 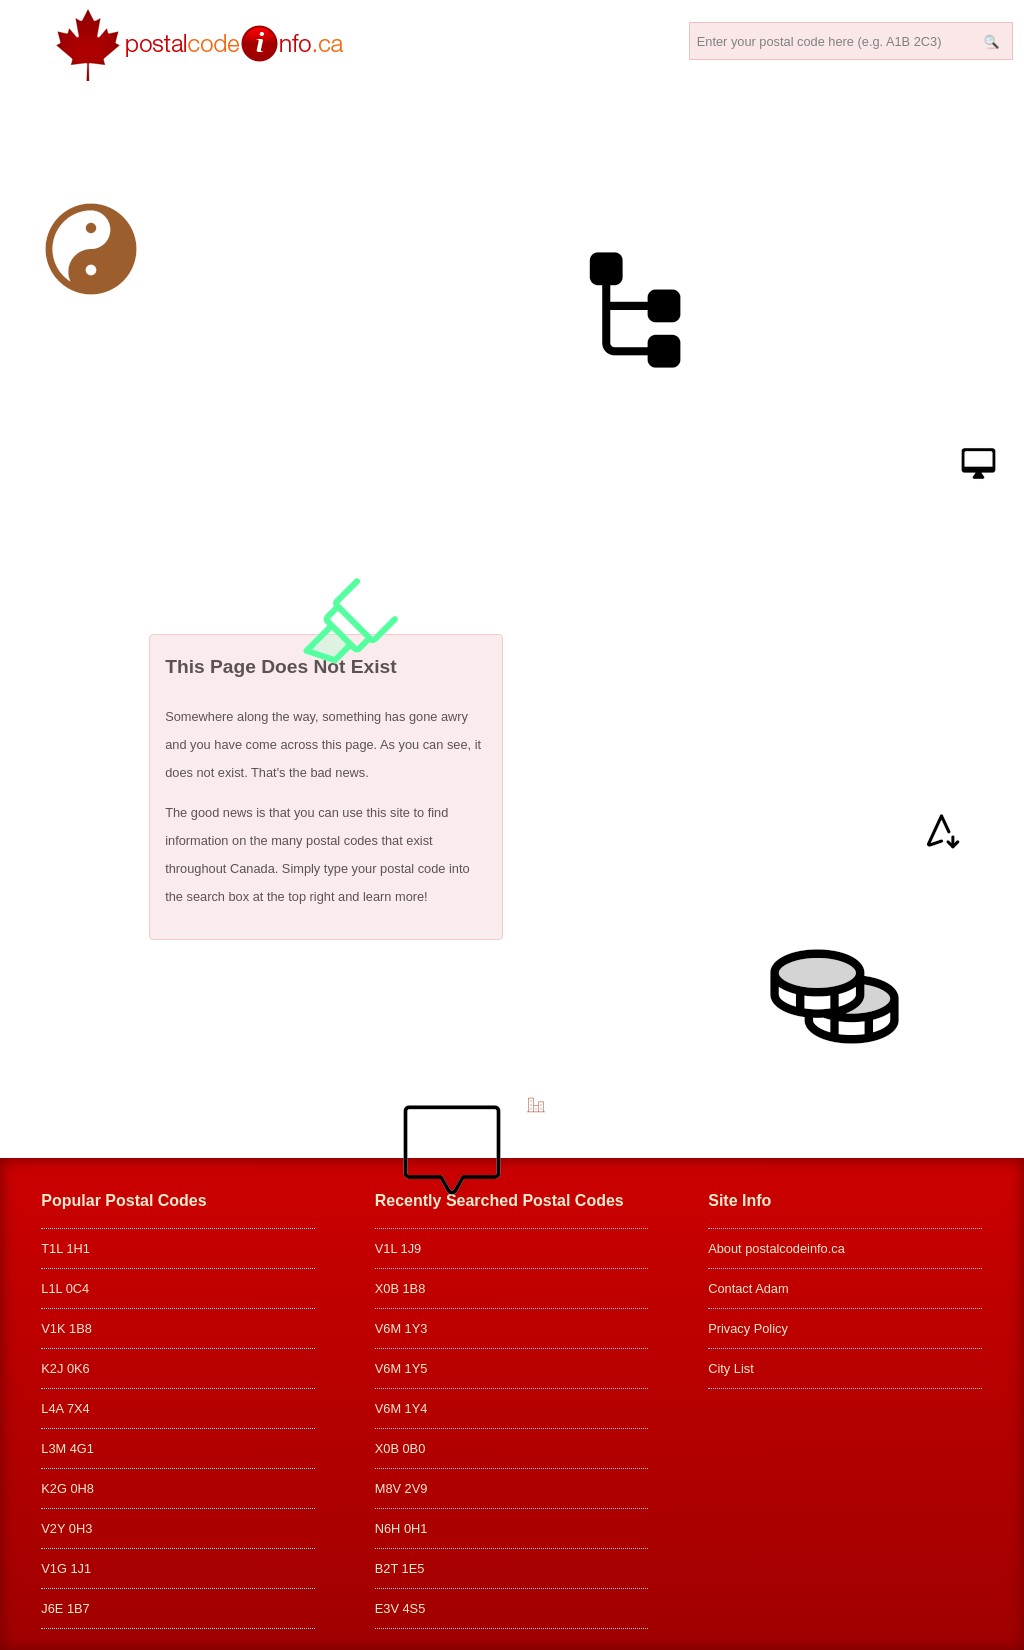 What do you see at coordinates (941, 830) in the screenshot?
I see `navigate downward or scroll down` at bounding box center [941, 830].